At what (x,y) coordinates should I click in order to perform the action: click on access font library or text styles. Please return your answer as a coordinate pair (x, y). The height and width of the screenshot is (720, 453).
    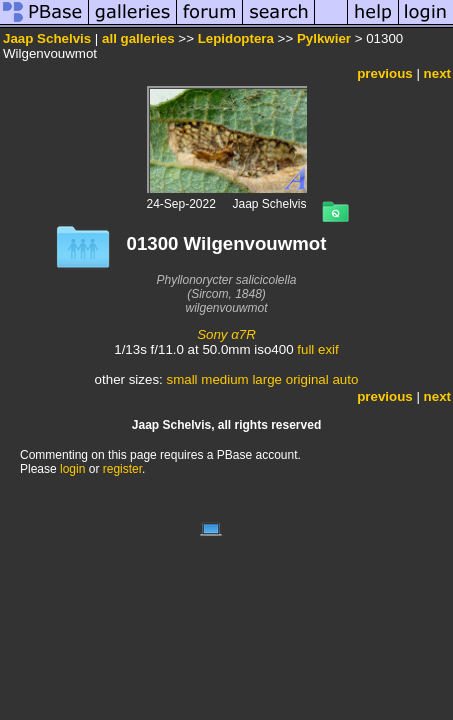
    Looking at the image, I should click on (295, 178).